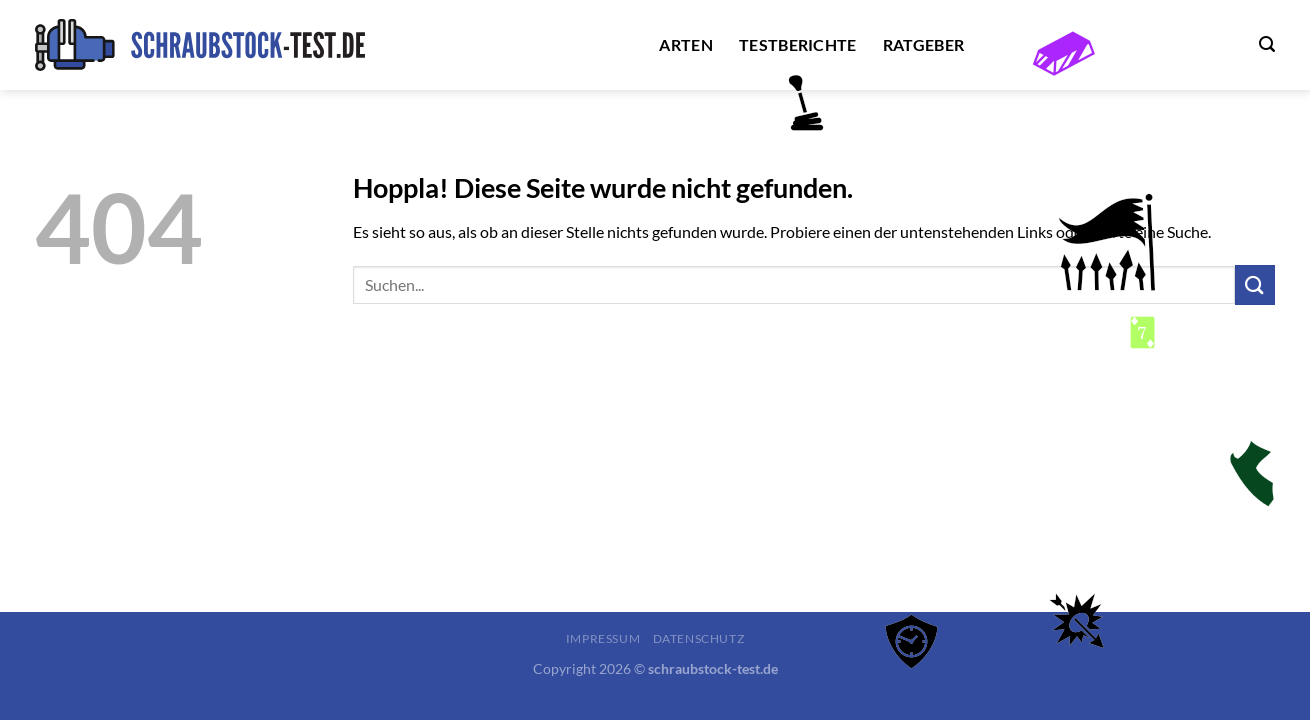 This screenshot has height=720, width=1310. What do you see at coordinates (911, 641) in the screenshot?
I see `activate temporary protection or defense` at bounding box center [911, 641].